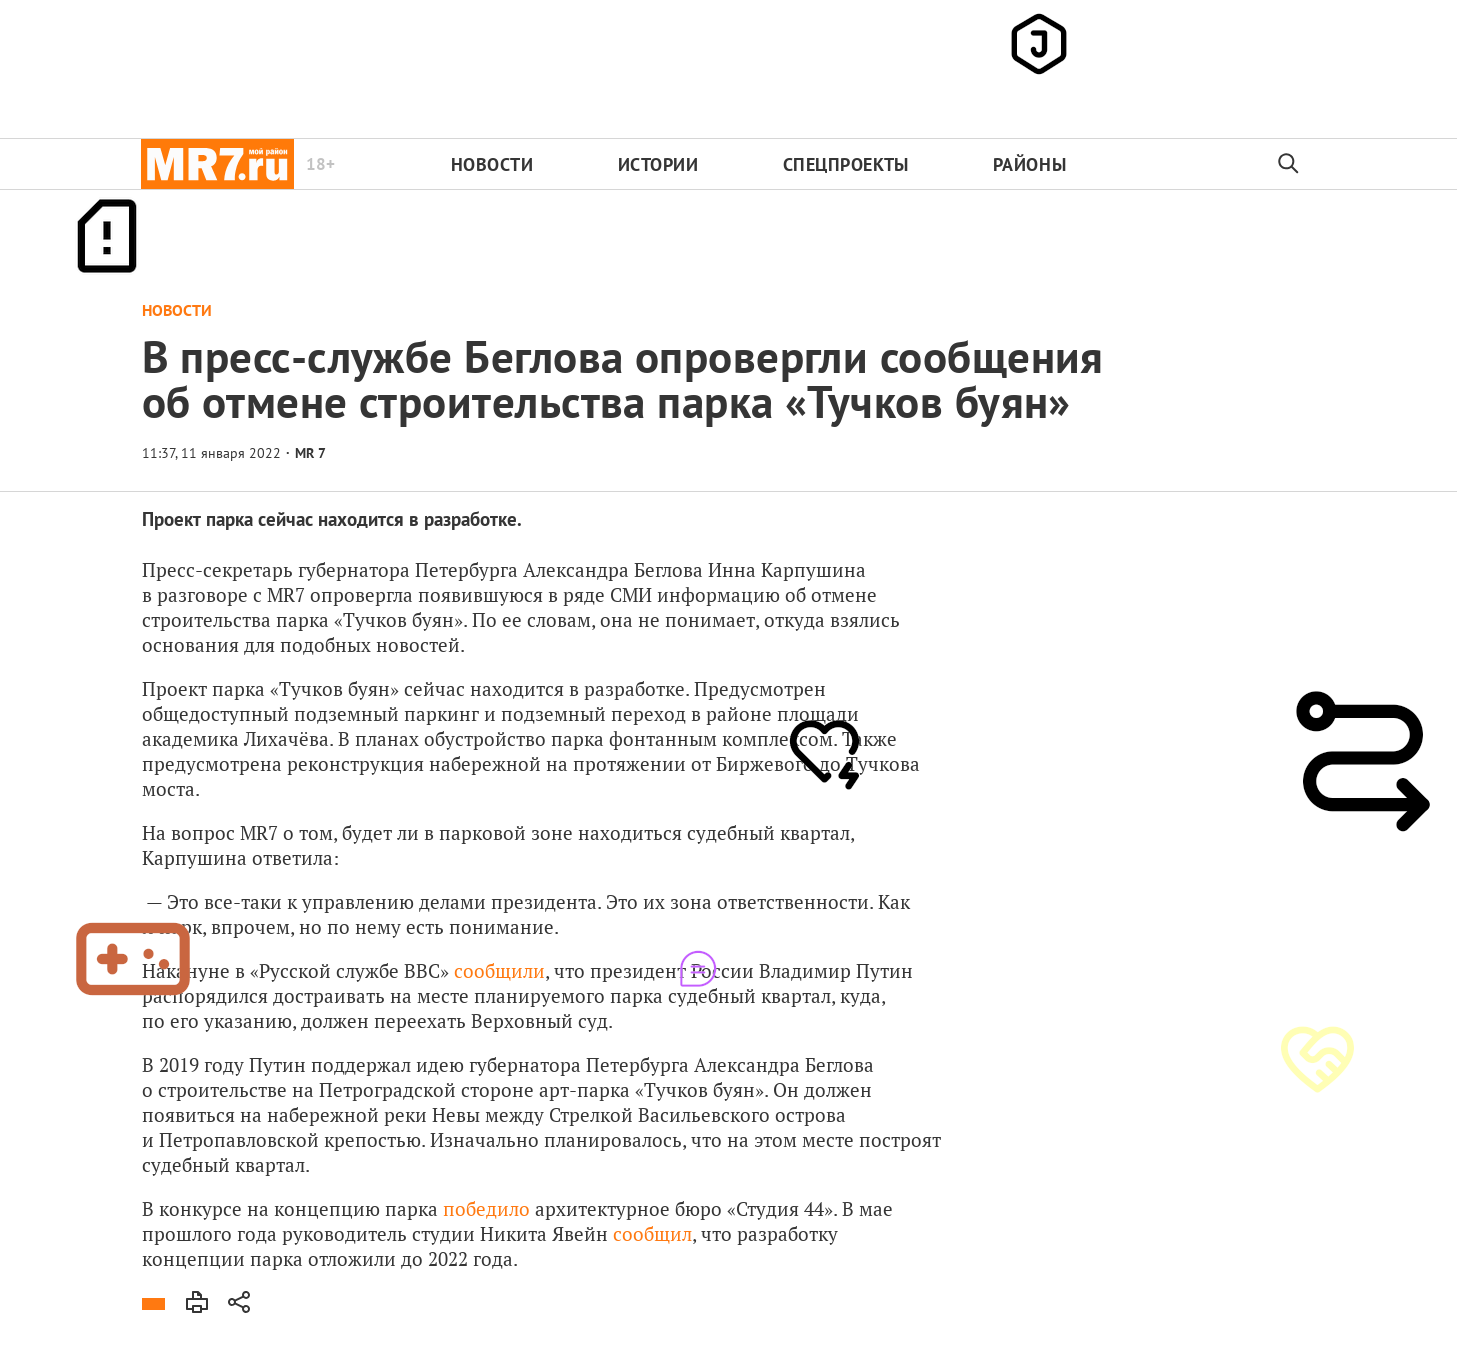 This screenshot has height=1358, width=1457. Describe the element at coordinates (1317, 1058) in the screenshot. I see `view community code of conduct` at that location.